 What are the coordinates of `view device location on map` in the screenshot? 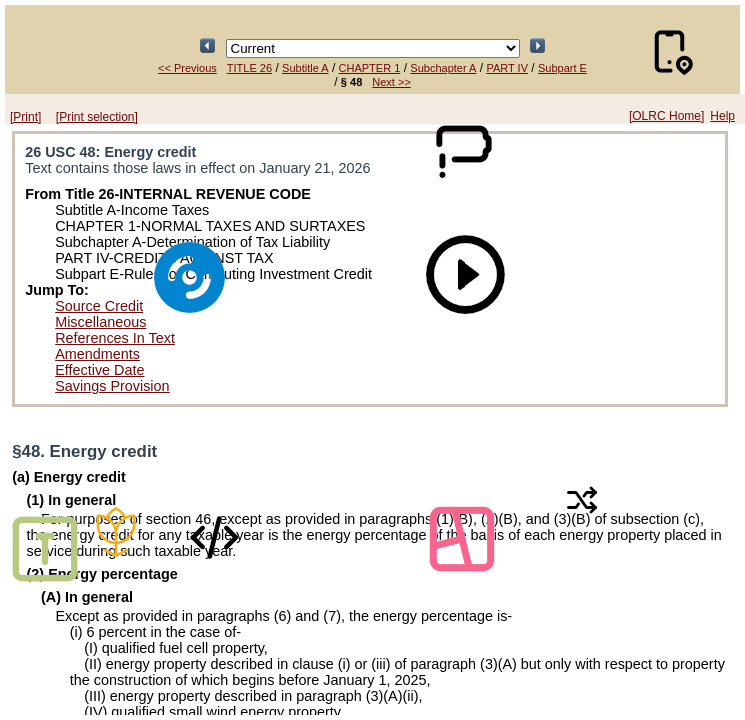 It's located at (669, 51).